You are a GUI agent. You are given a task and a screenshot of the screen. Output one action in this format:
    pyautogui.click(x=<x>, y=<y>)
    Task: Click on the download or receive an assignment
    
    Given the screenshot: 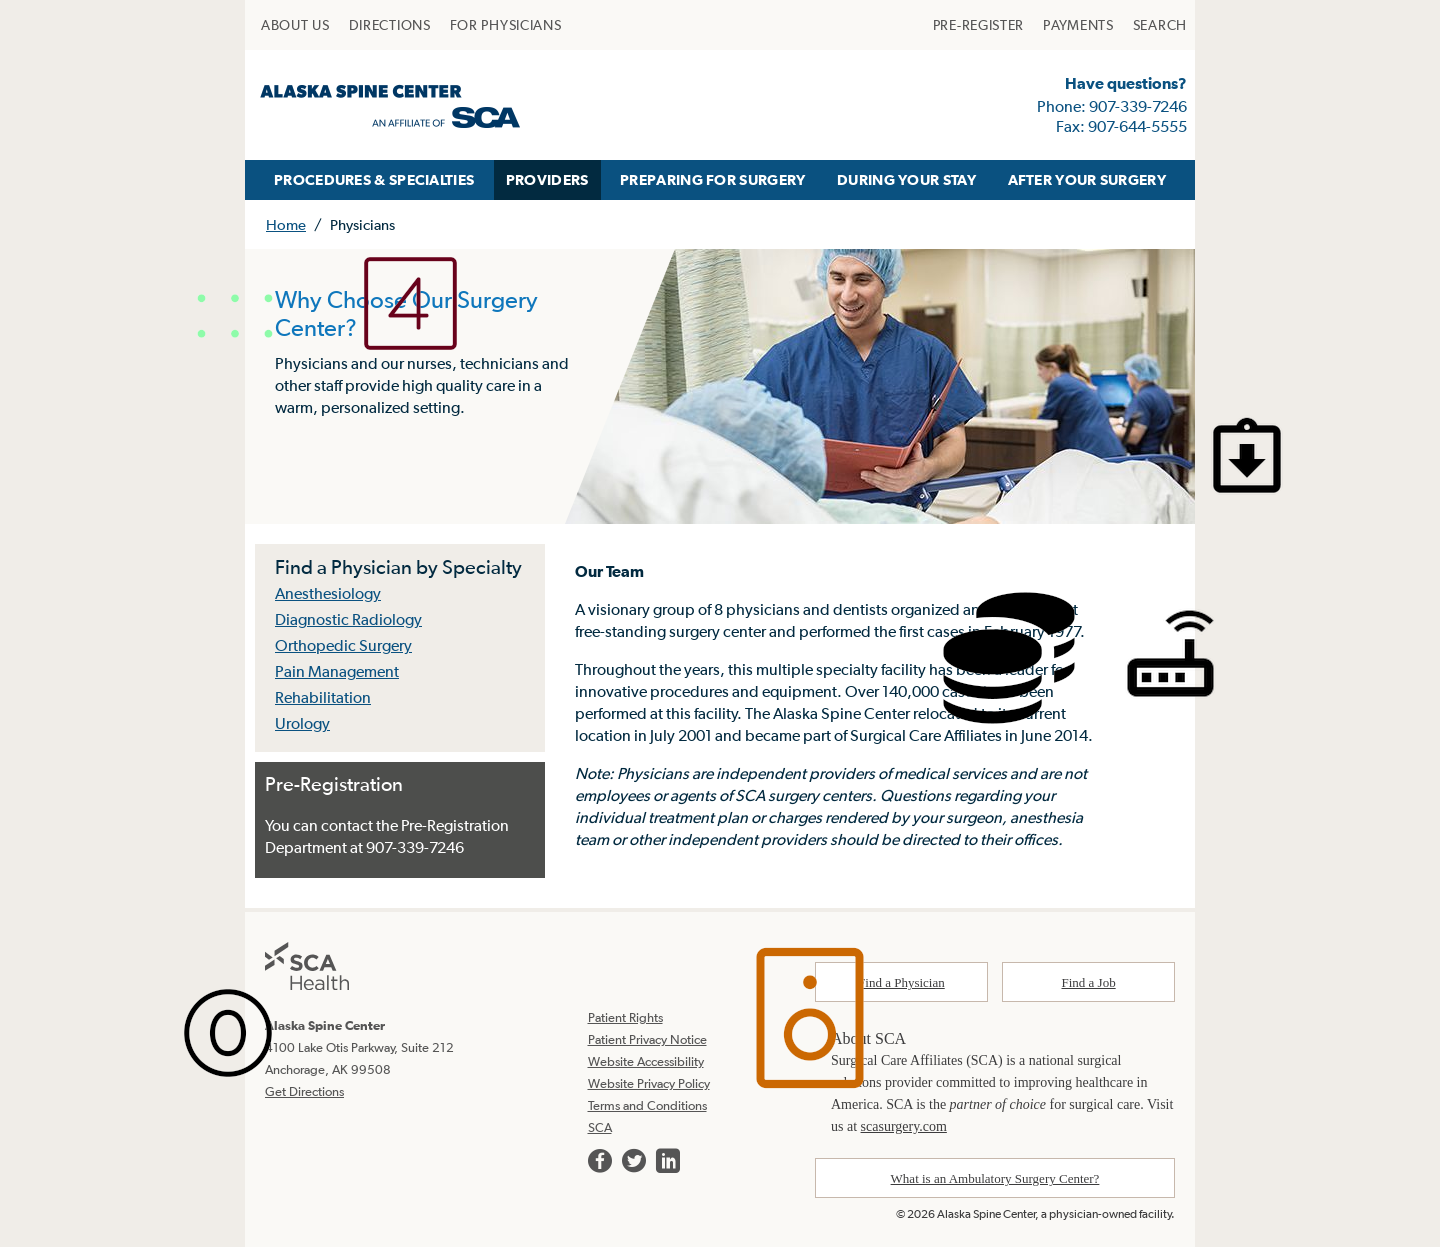 What is the action you would take?
    pyautogui.click(x=1247, y=459)
    